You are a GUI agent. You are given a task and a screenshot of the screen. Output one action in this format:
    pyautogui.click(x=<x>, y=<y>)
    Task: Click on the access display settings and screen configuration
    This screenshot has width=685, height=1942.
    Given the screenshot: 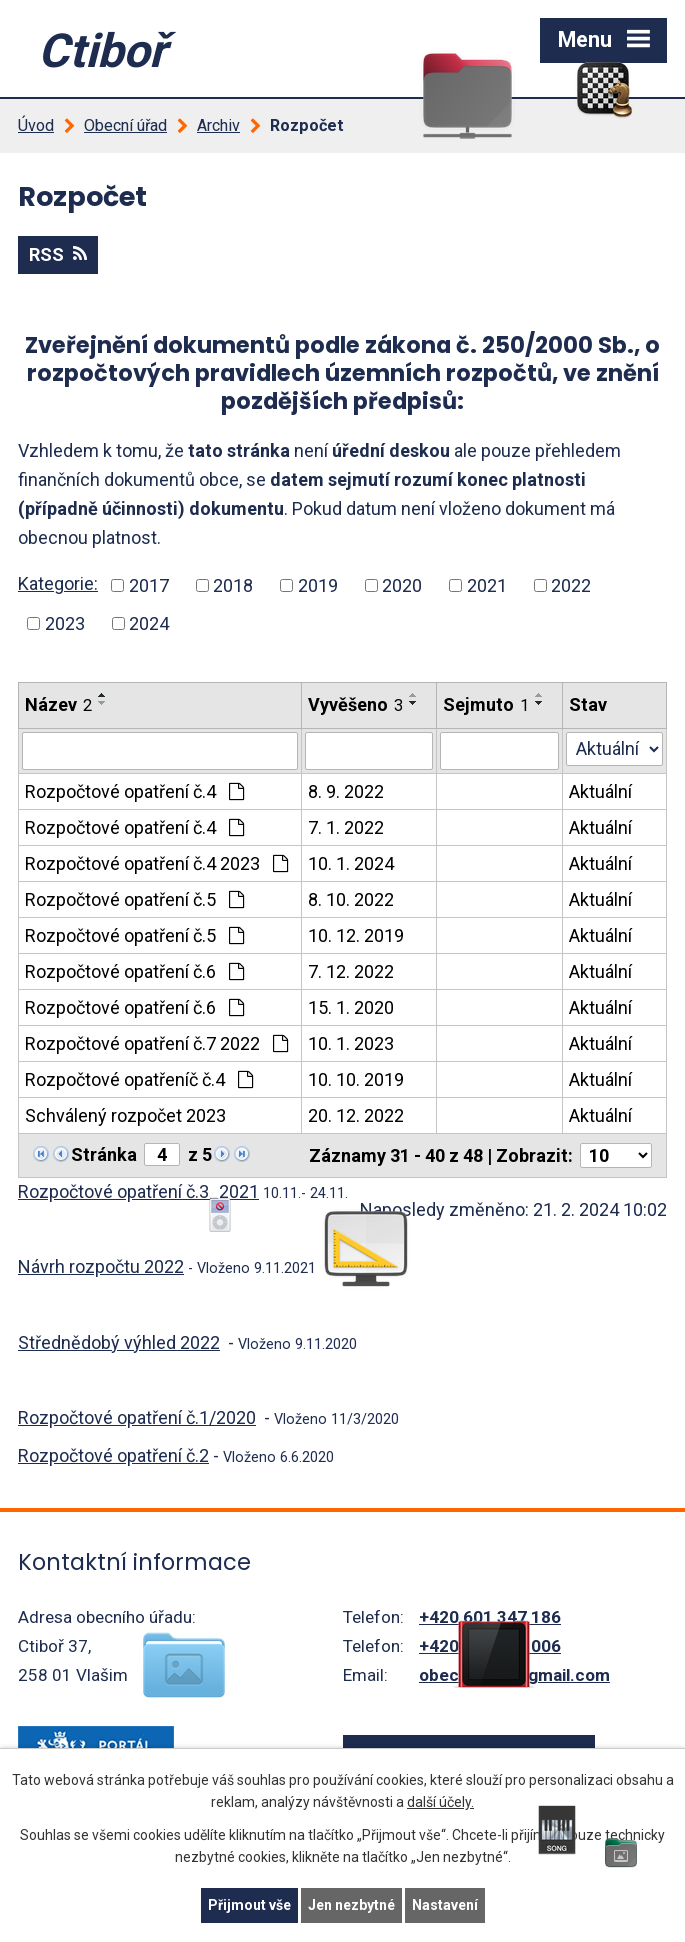 What is the action you would take?
    pyautogui.click(x=366, y=1248)
    